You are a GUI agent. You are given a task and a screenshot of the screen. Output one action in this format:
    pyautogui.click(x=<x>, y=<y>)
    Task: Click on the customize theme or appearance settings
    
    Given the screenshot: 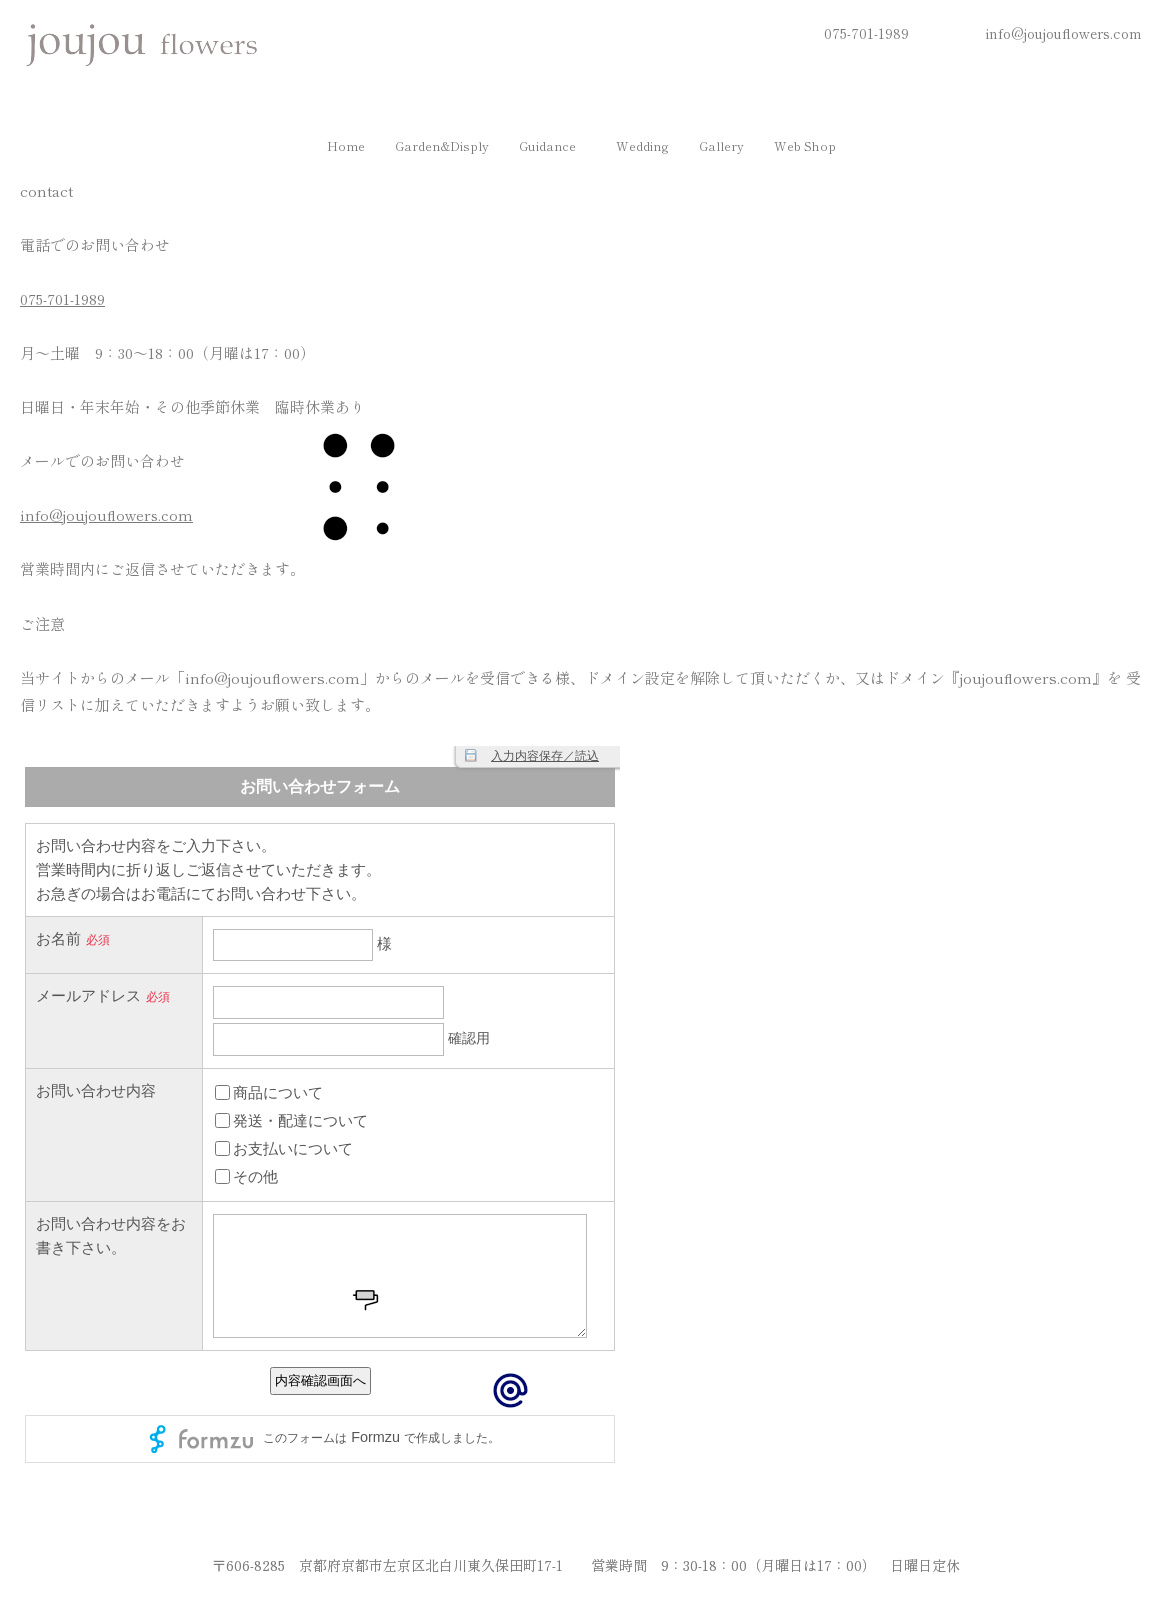 What is the action you would take?
    pyautogui.click(x=365, y=1298)
    